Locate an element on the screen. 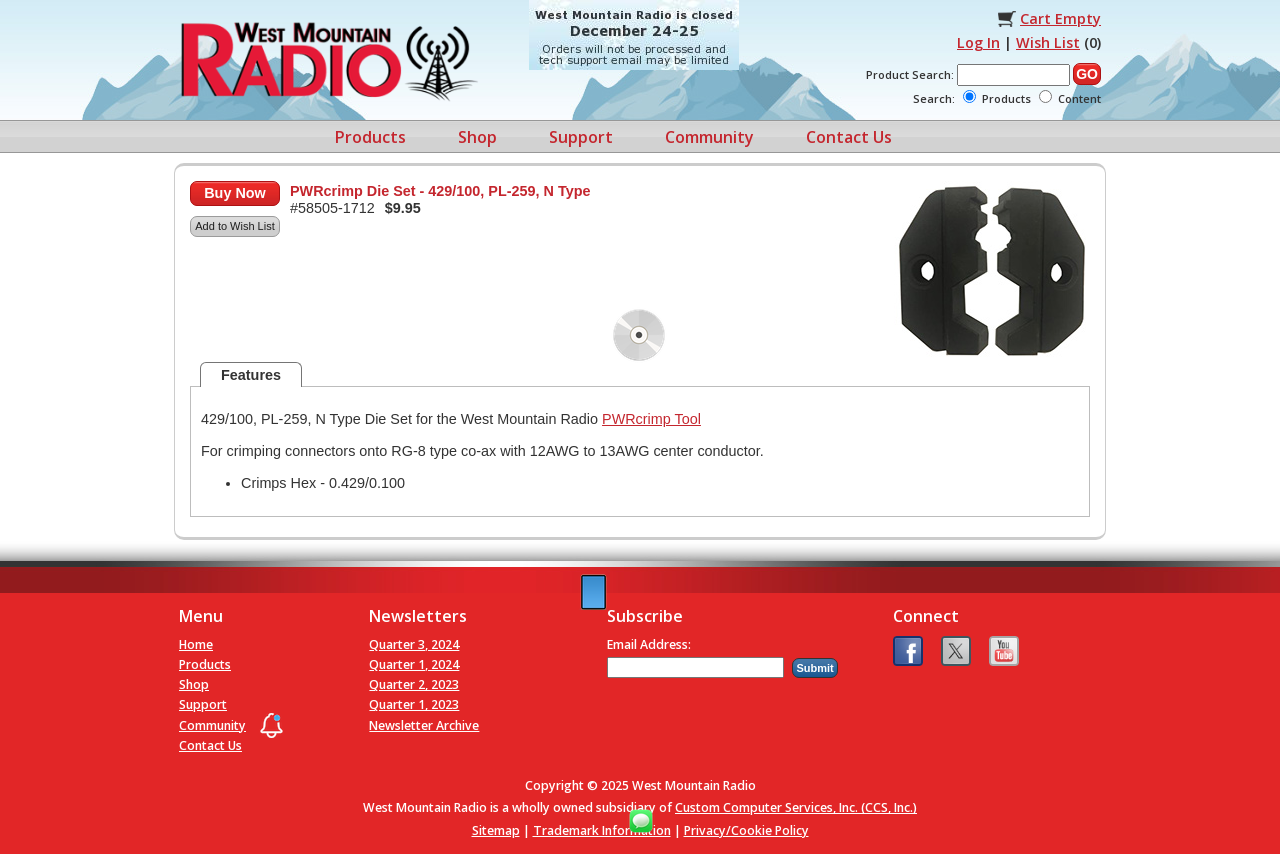 Image resolution: width=1280 pixels, height=854 pixels. represents a DVD+R writable disc is located at coordinates (639, 335).